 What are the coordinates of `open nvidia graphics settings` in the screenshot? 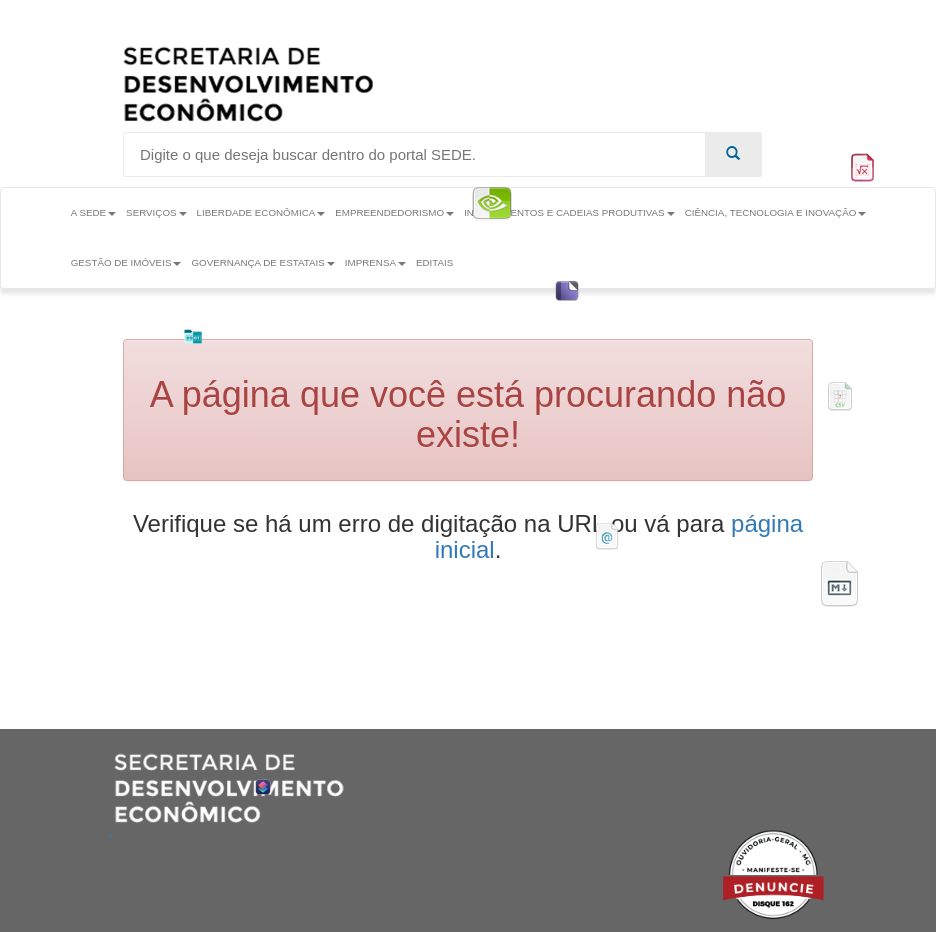 It's located at (492, 203).